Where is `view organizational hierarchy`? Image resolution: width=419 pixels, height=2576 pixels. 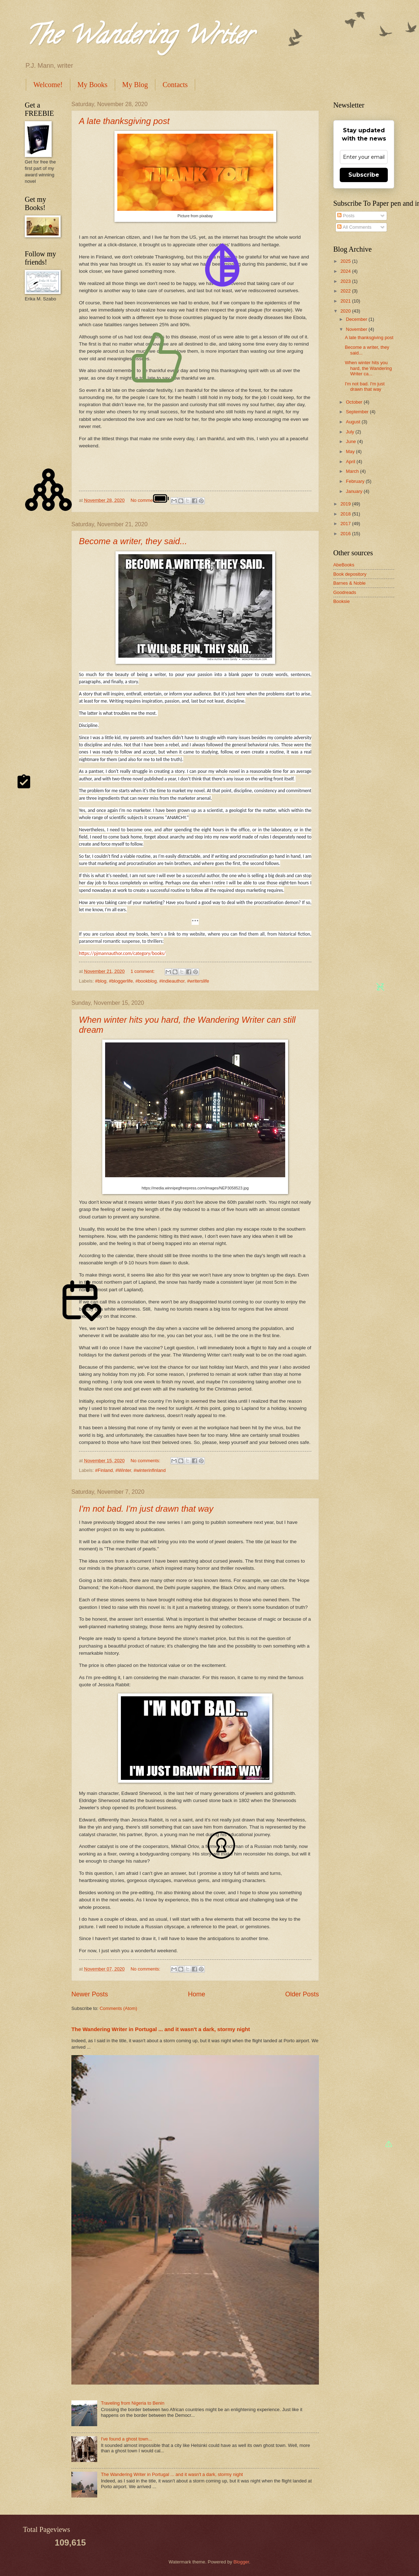
view organizational hierarchy is located at coordinates (48, 490).